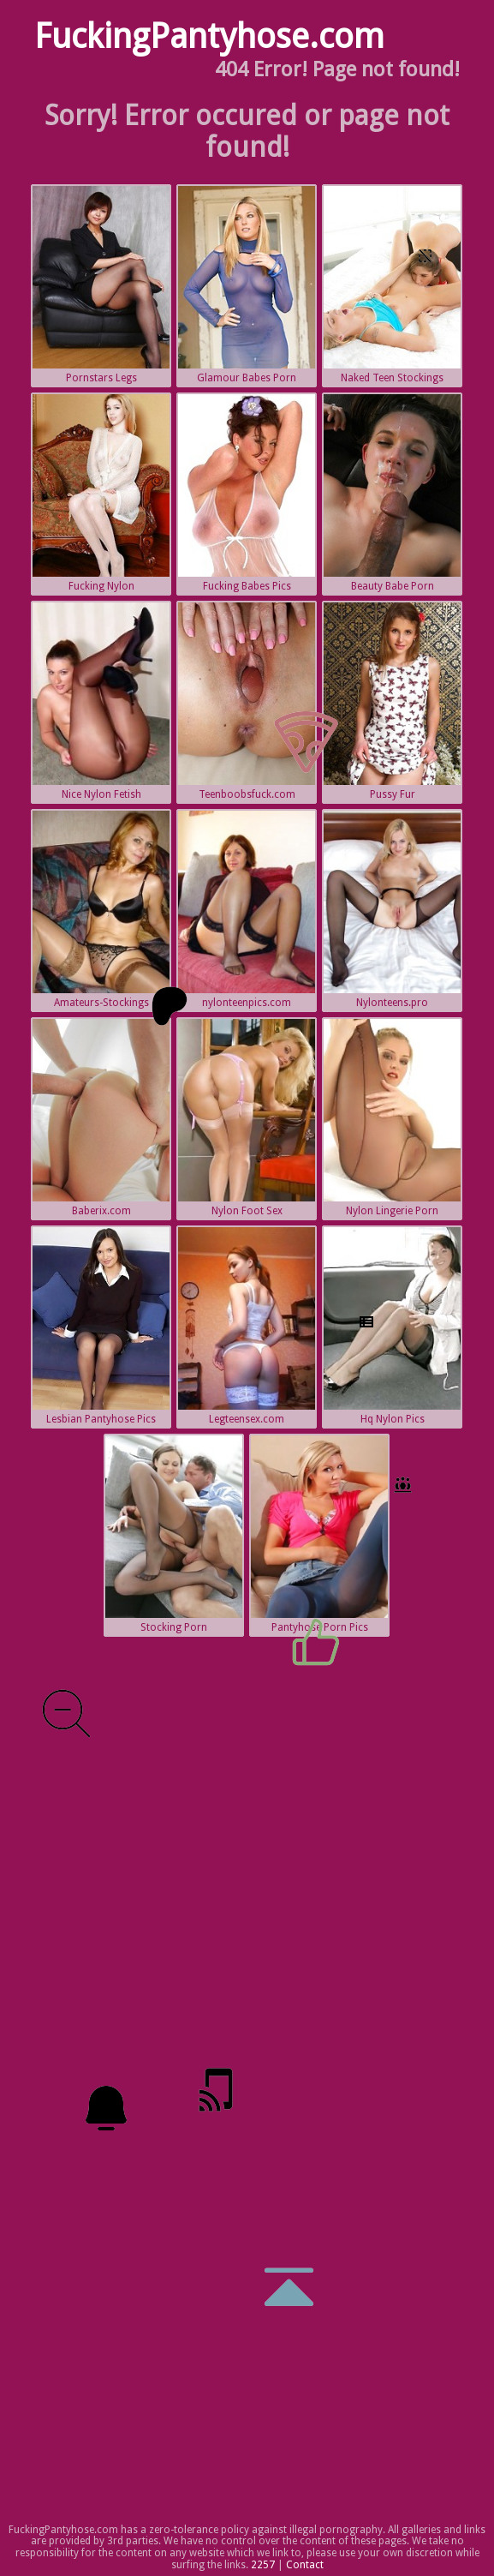 This screenshot has width=494, height=2576. Describe the element at coordinates (218, 2089) in the screenshot. I see `tap to connect to a nearby device` at that location.